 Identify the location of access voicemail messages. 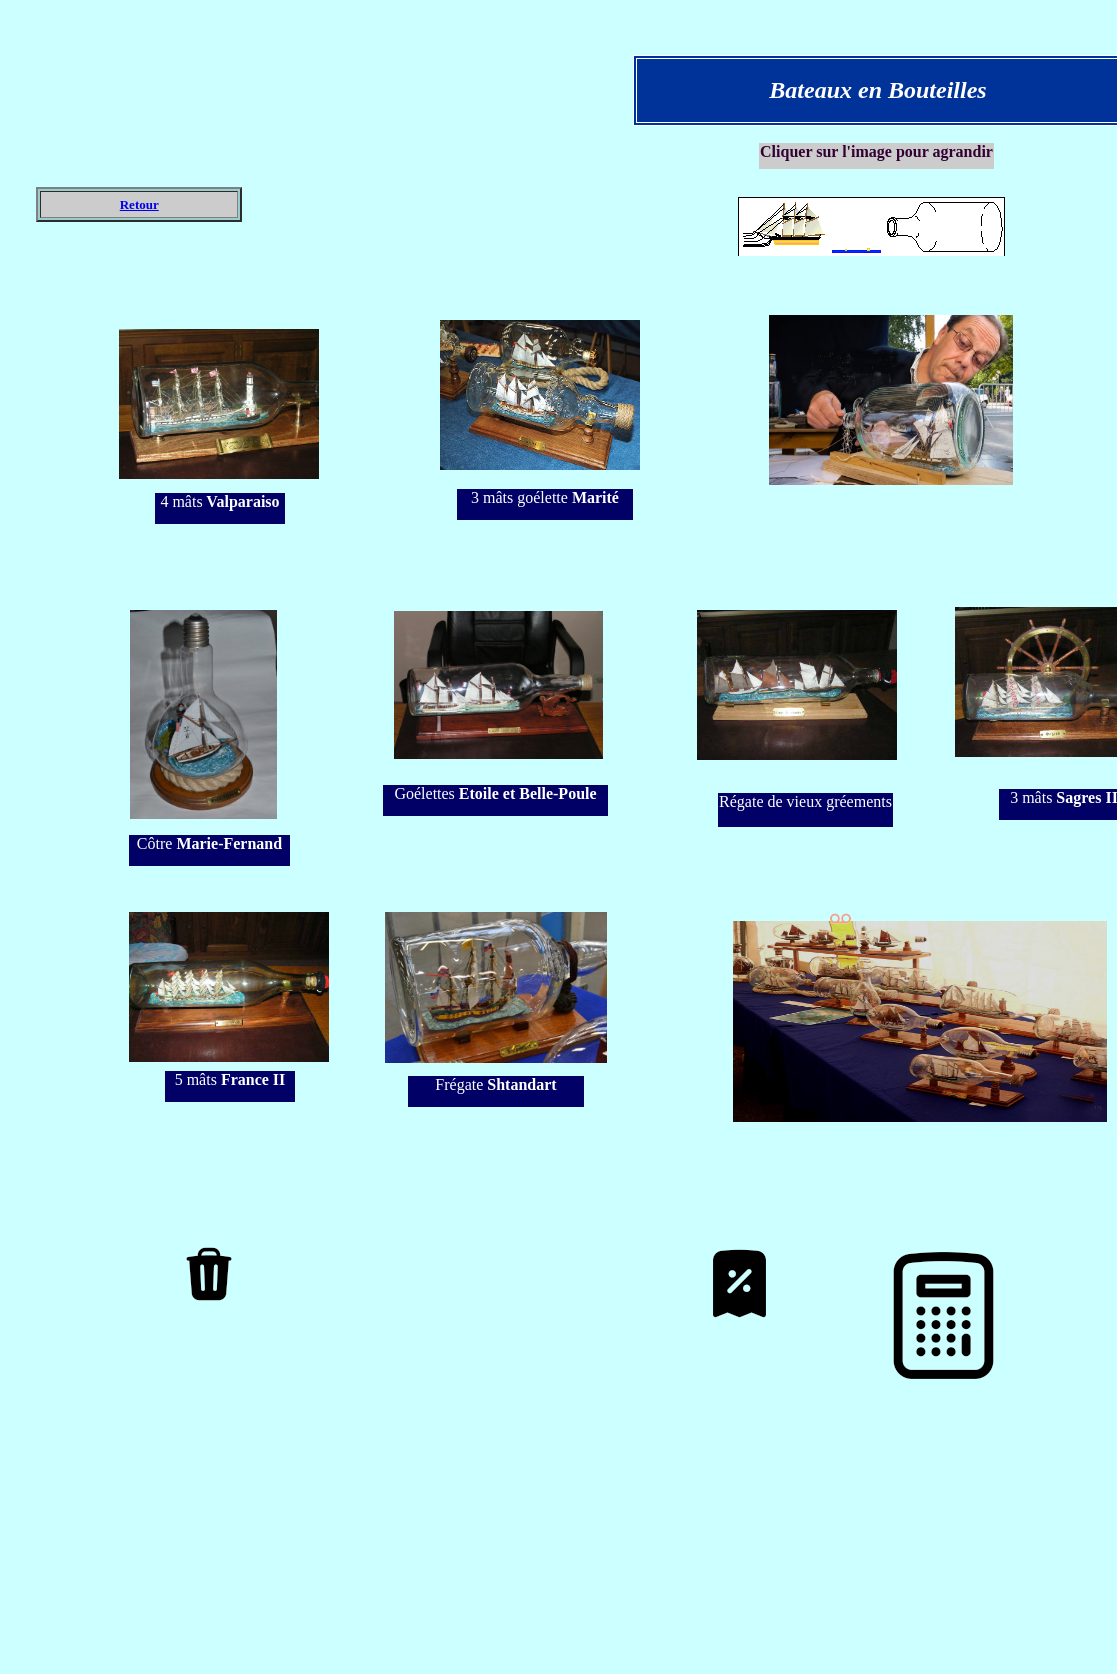
(840, 918).